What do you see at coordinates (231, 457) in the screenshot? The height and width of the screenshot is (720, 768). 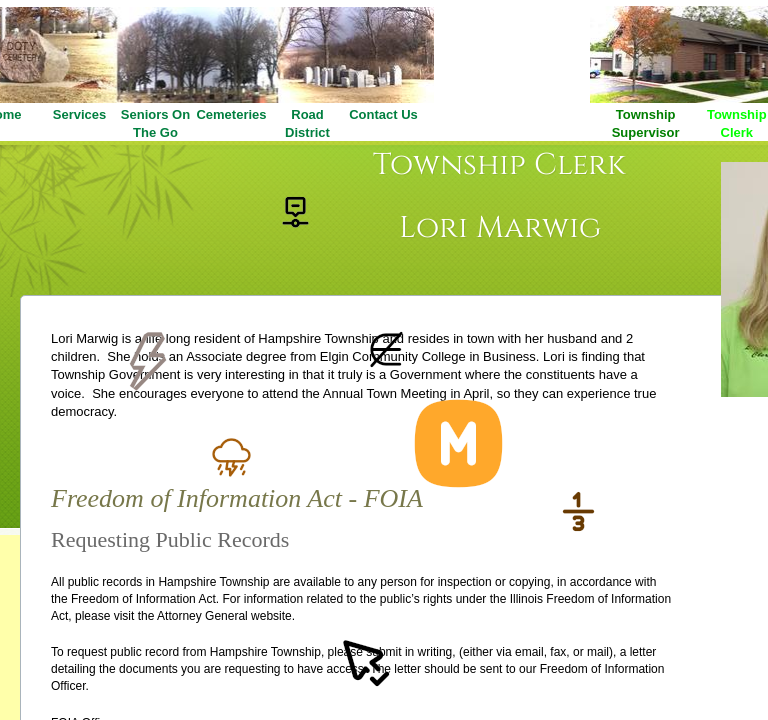 I see `indicates thunderstorm weather conditions` at bounding box center [231, 457].